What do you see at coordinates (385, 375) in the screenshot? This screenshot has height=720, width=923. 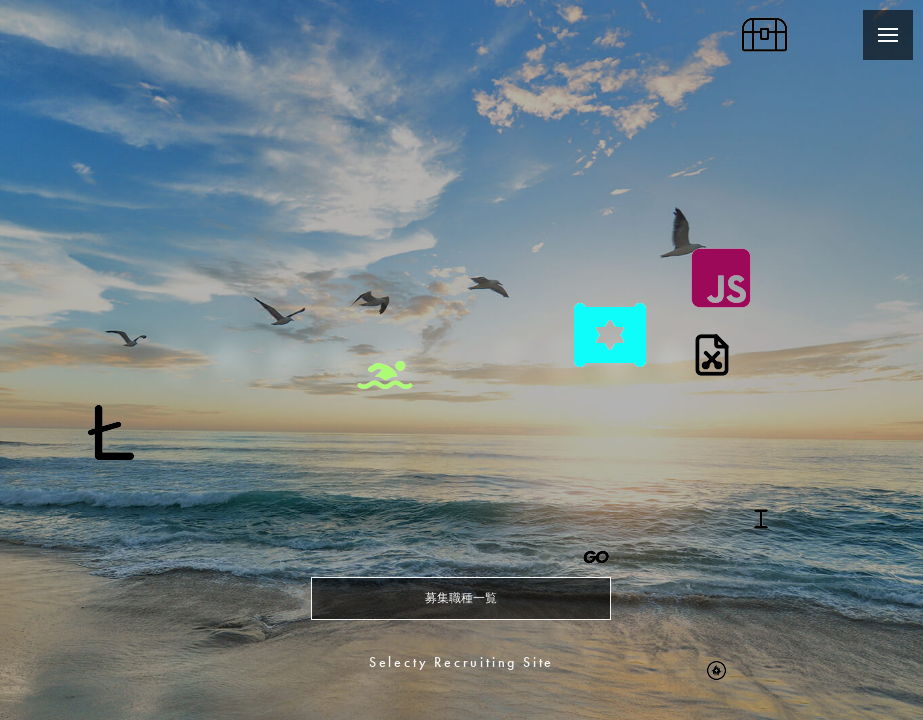 I see `access swimming pool or aquatic facilities` at bounding box center [385, 375].